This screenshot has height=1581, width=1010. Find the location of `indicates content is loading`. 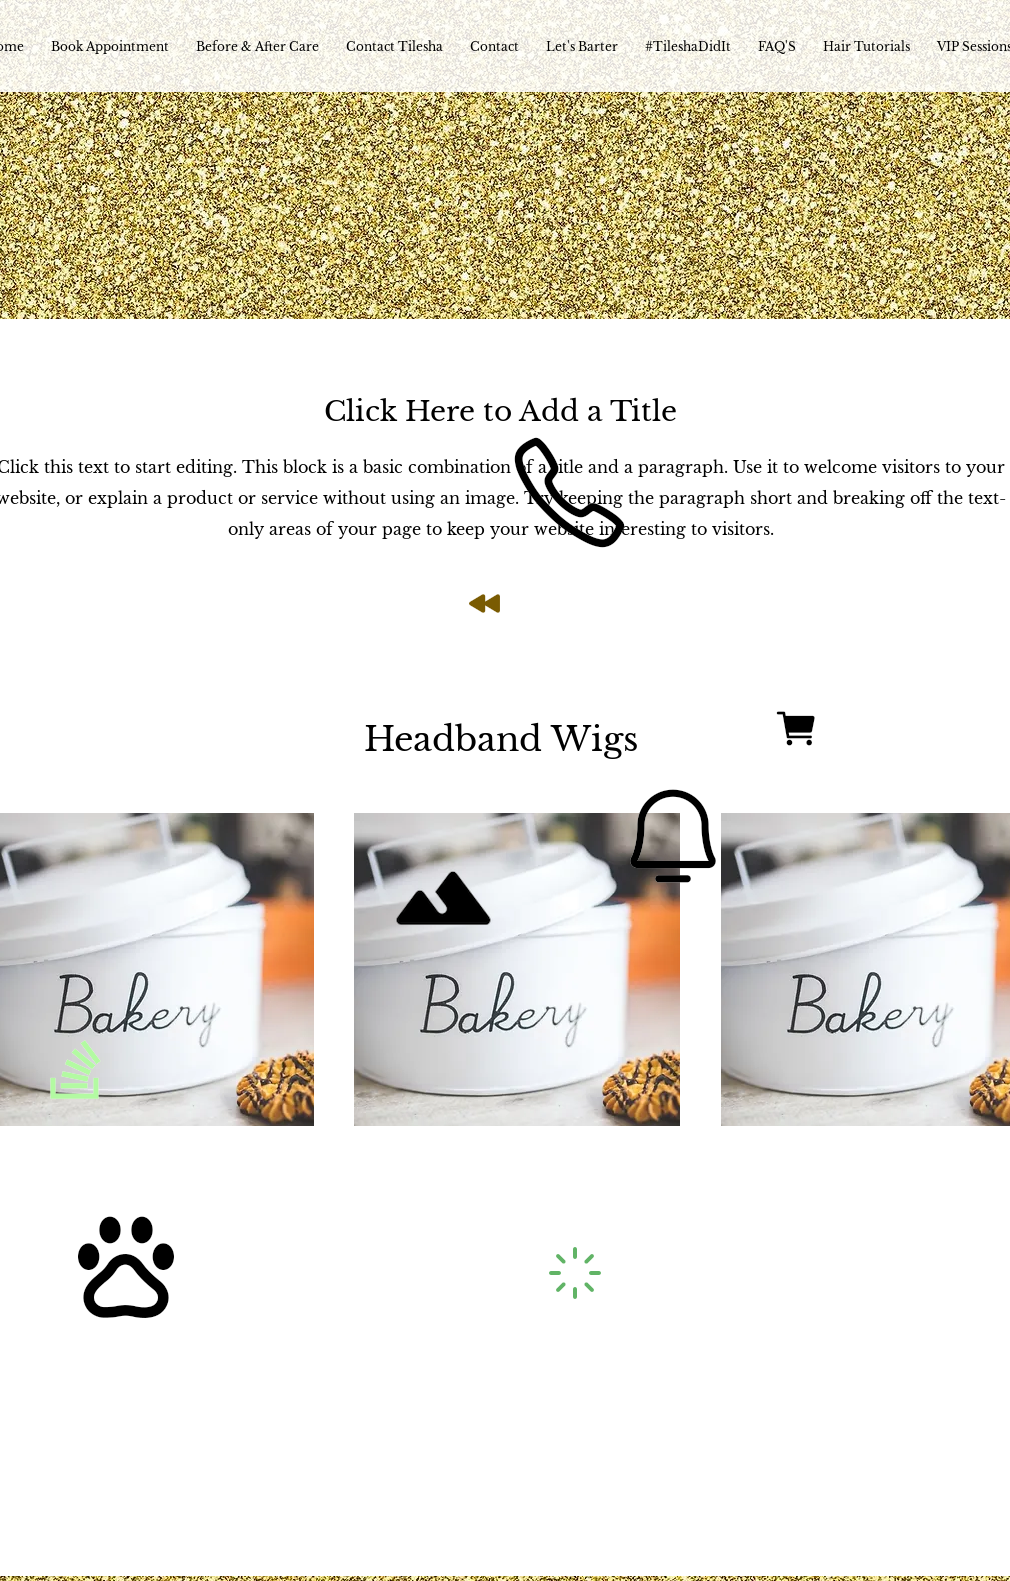

indicates content is loading is located at coordinates (575, 1273).